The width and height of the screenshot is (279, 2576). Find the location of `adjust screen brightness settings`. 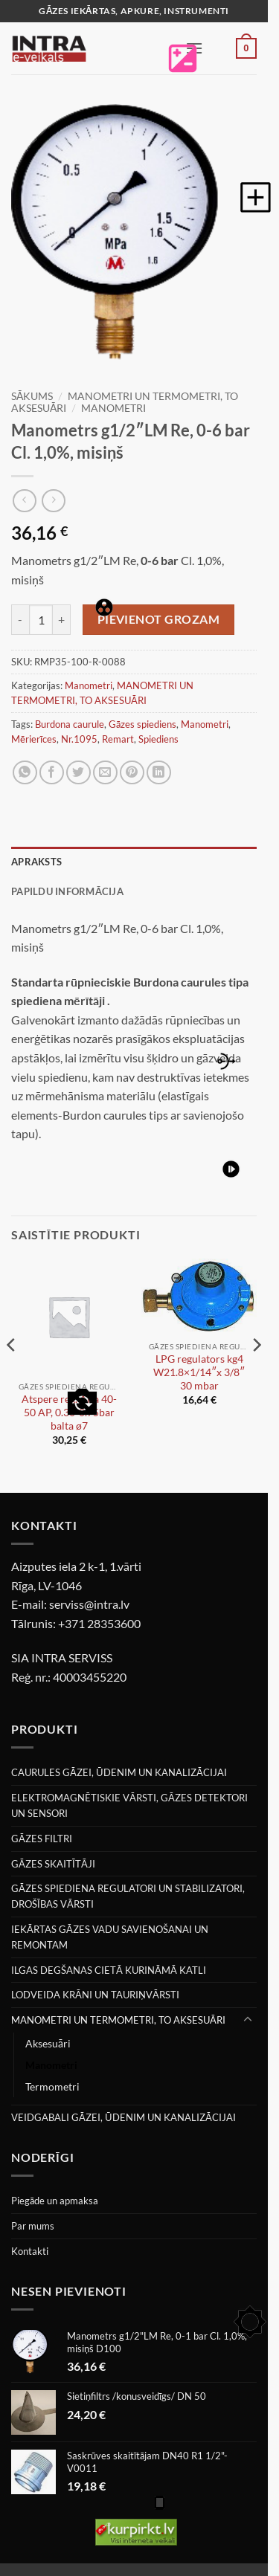

adjust screen brightness settings is located at coordinates (250, 2322).